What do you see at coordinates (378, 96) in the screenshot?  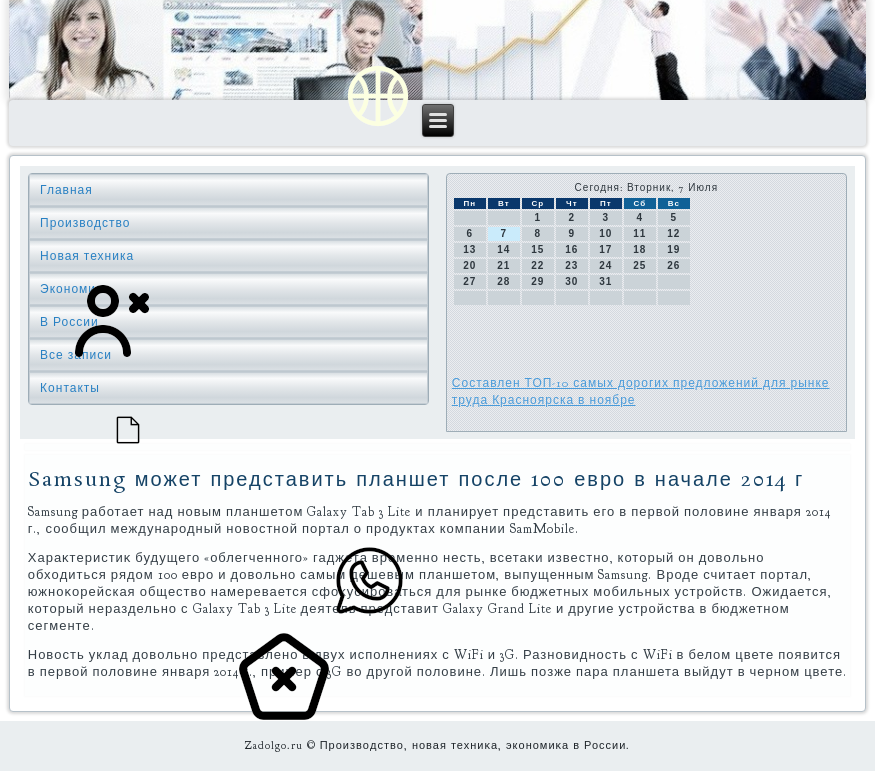 I see `access sports or basketball-related content` at bounding box center [378, 96].